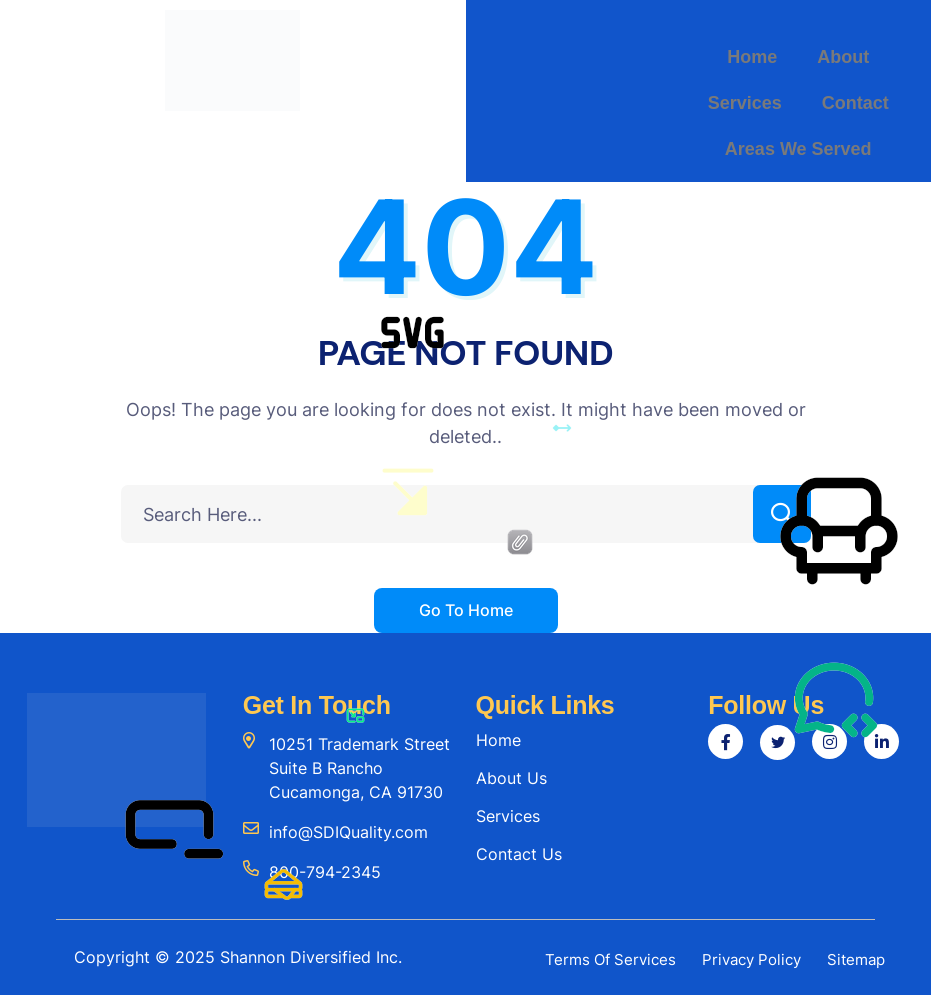 This screenshot has height=995, width=931. What do you see at coordinates (169, 824) in the screenshot?
I see `remove a variable from your code` at bounding box center [169, 824].